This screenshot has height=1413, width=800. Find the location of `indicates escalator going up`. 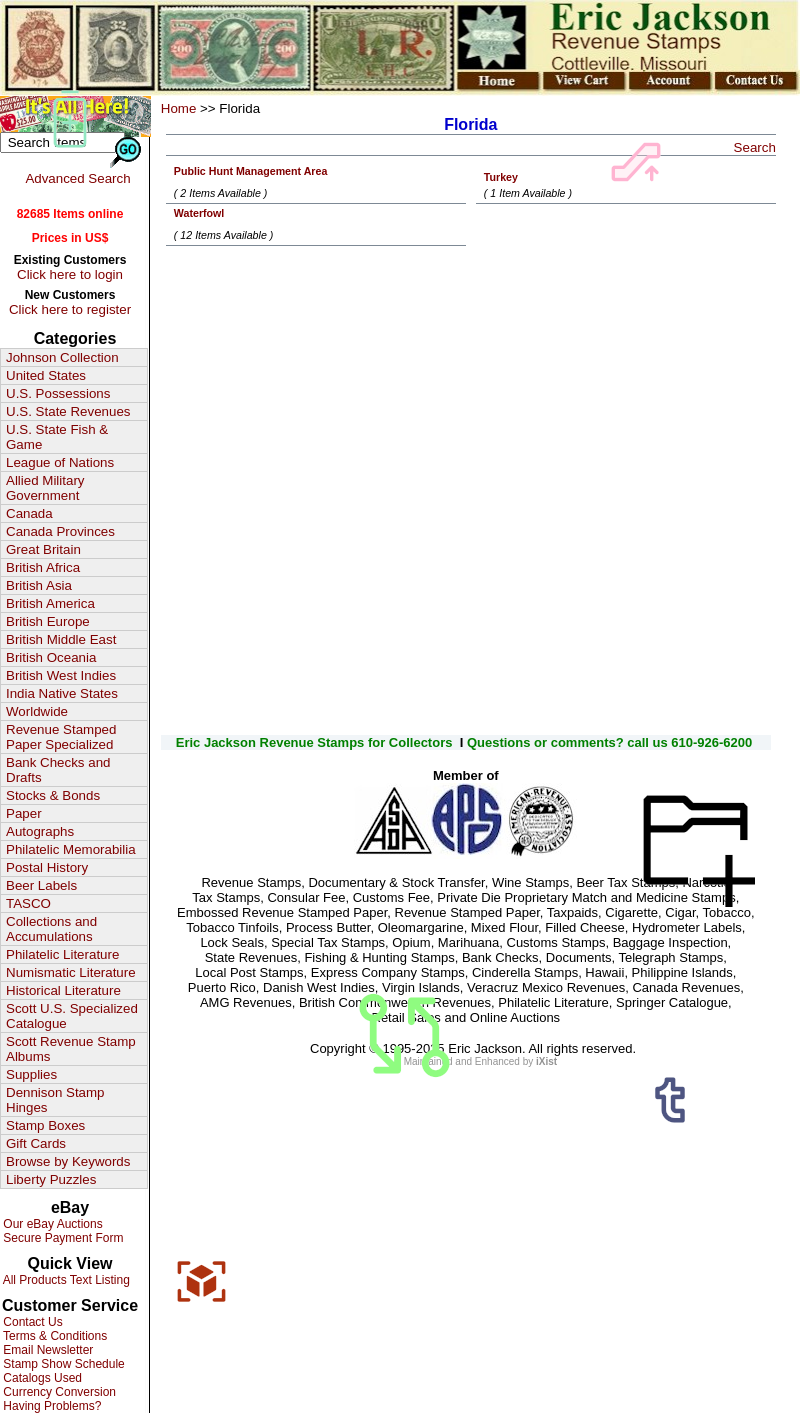

indicates escalator going up is located at coordinates (636, 162).